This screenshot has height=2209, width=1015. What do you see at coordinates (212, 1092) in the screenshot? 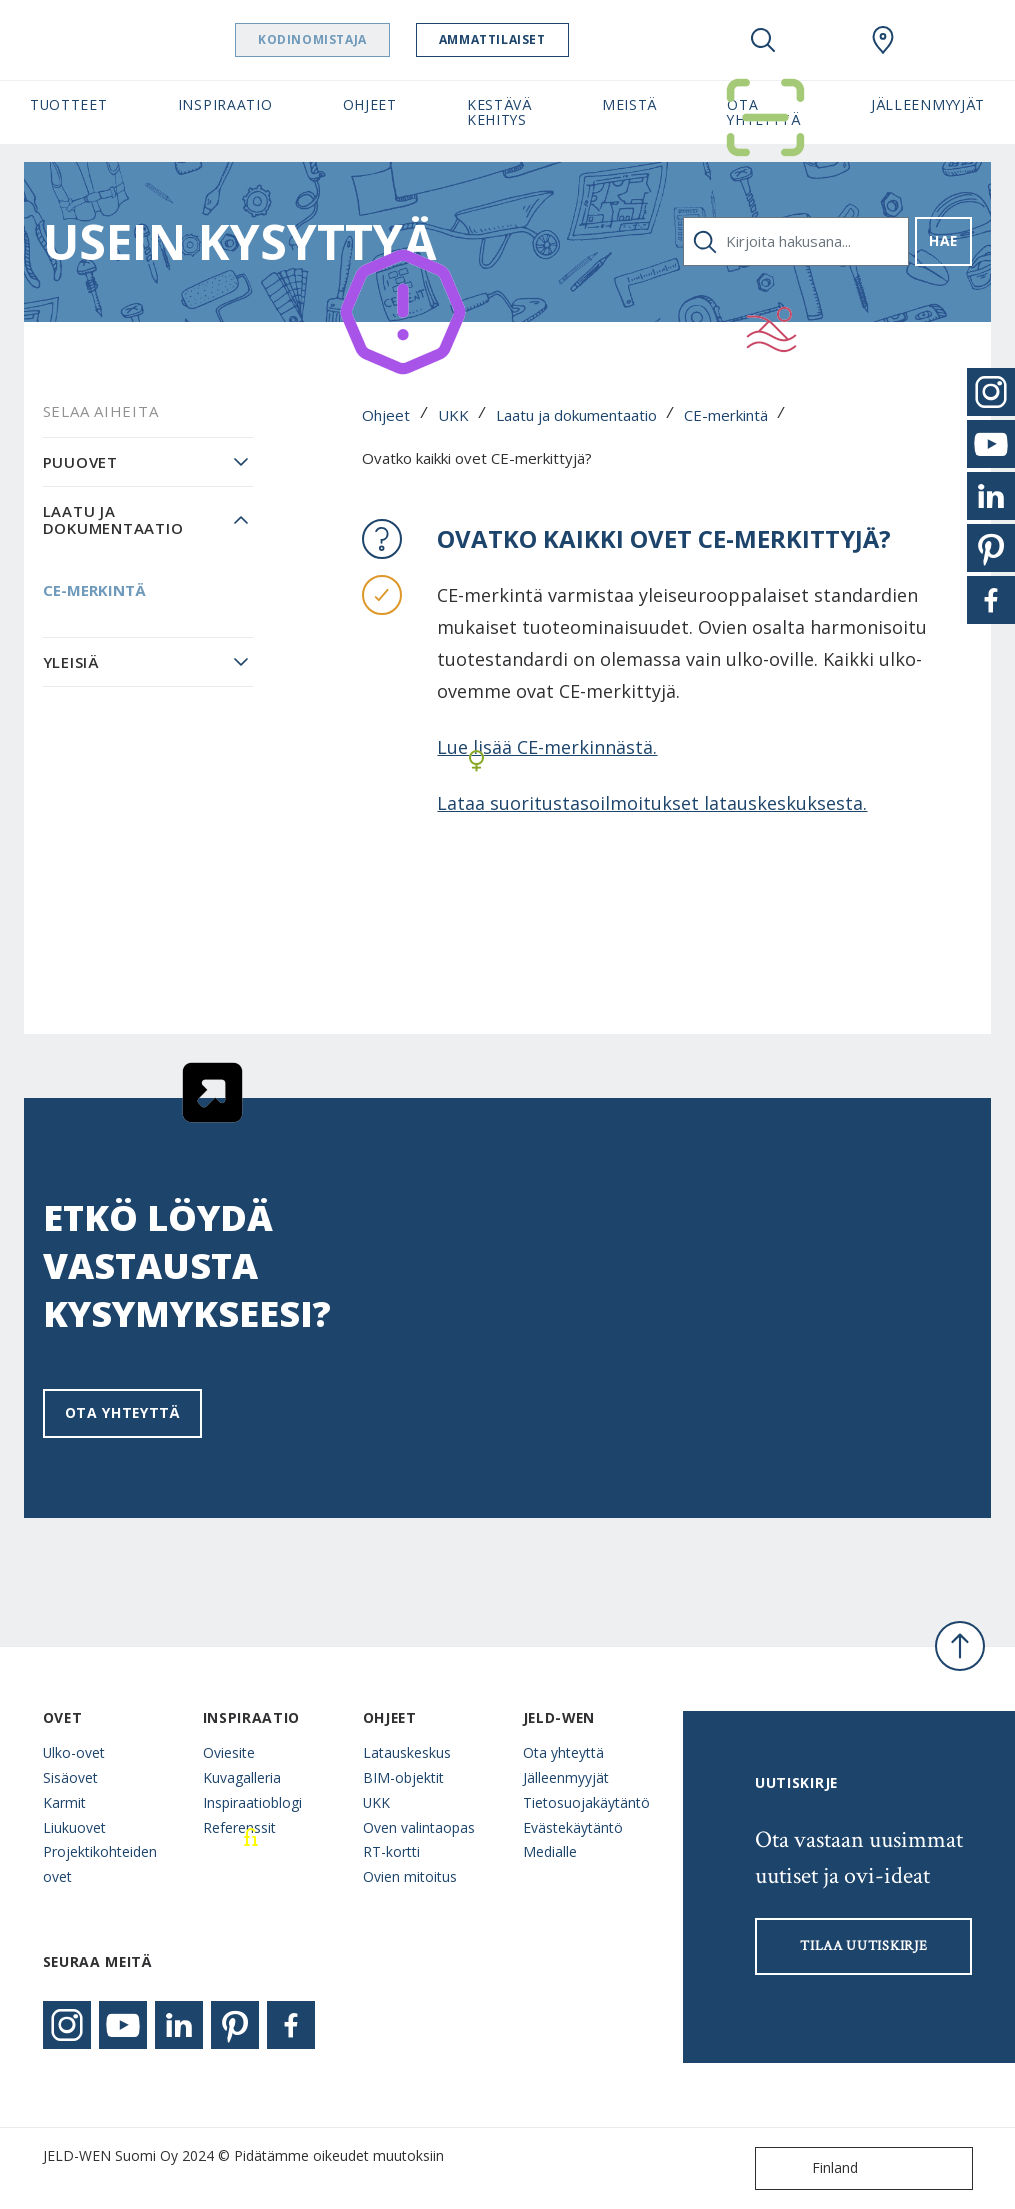
I see `open link in a new tab or window` at bounding box center [212, 1092].